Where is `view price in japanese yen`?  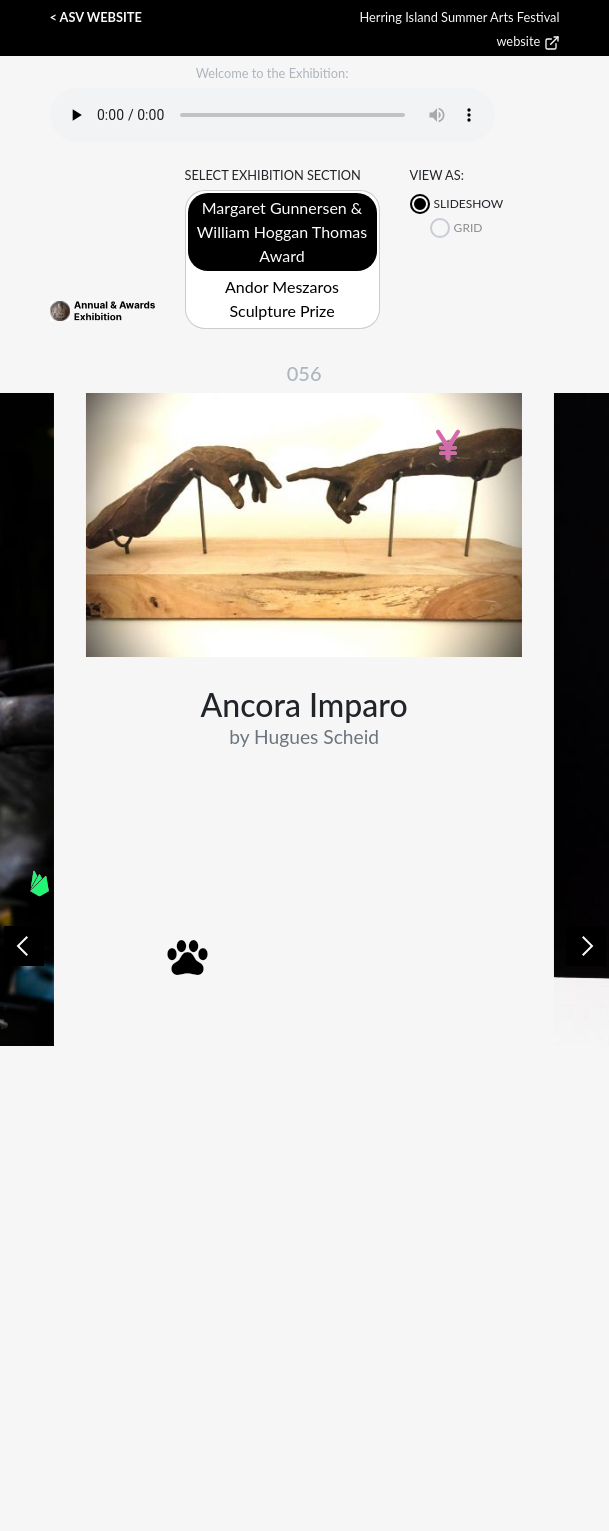 view price in japanese yen is located at coordinates (448, 445).